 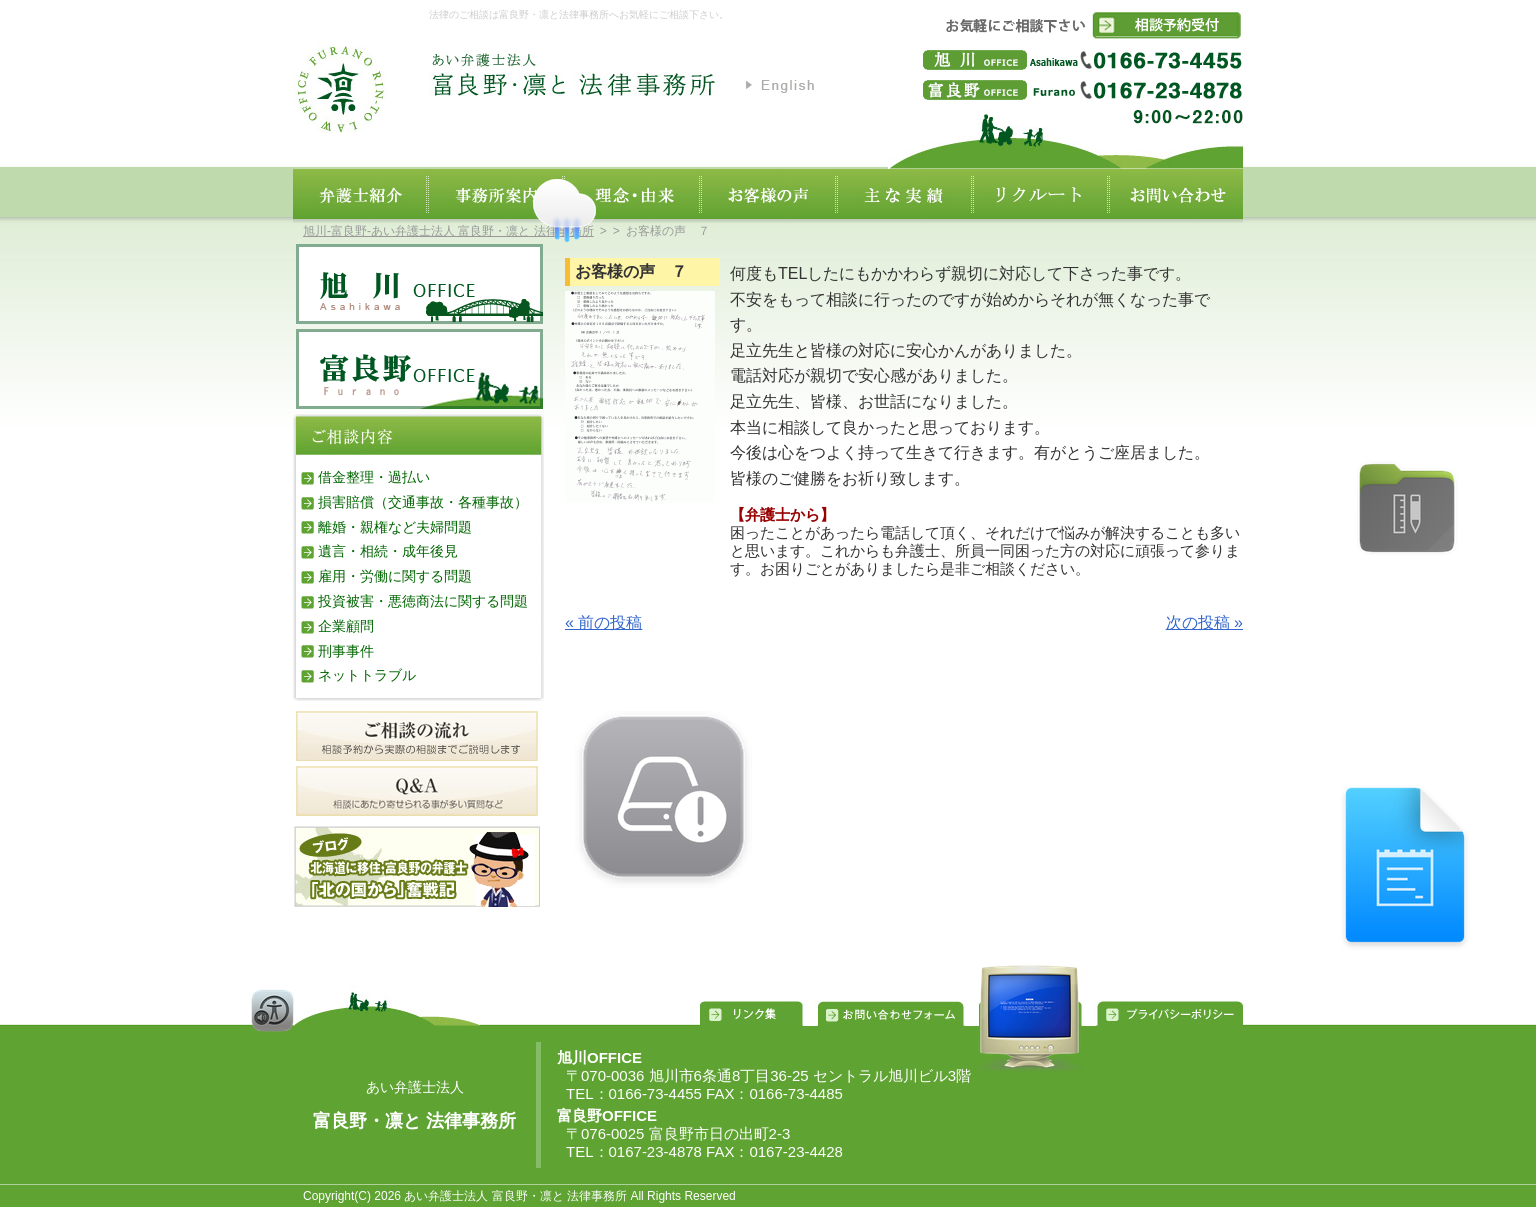 What do you see at coordinates (1407, 508) in the screenshot?
I see `open templates folder` at bounding box center [1407, 508].